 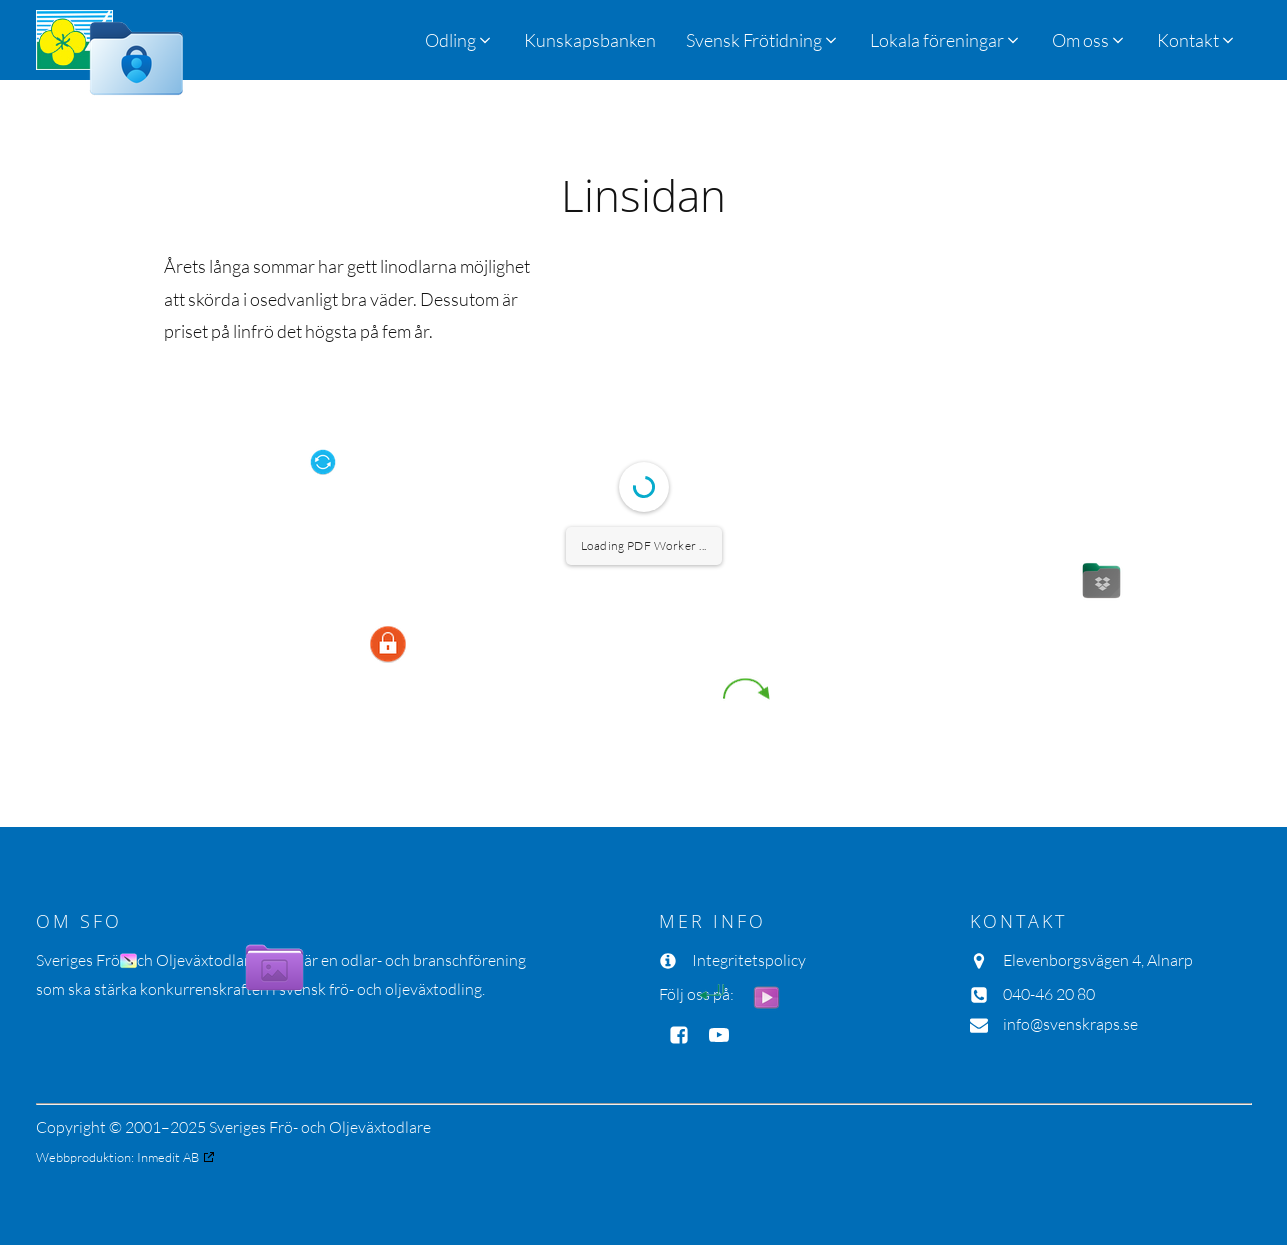 What do you see at coordinates (128, 960) in the screenshot?
I see `open a Krita project file` at bounding box center [128, 960].